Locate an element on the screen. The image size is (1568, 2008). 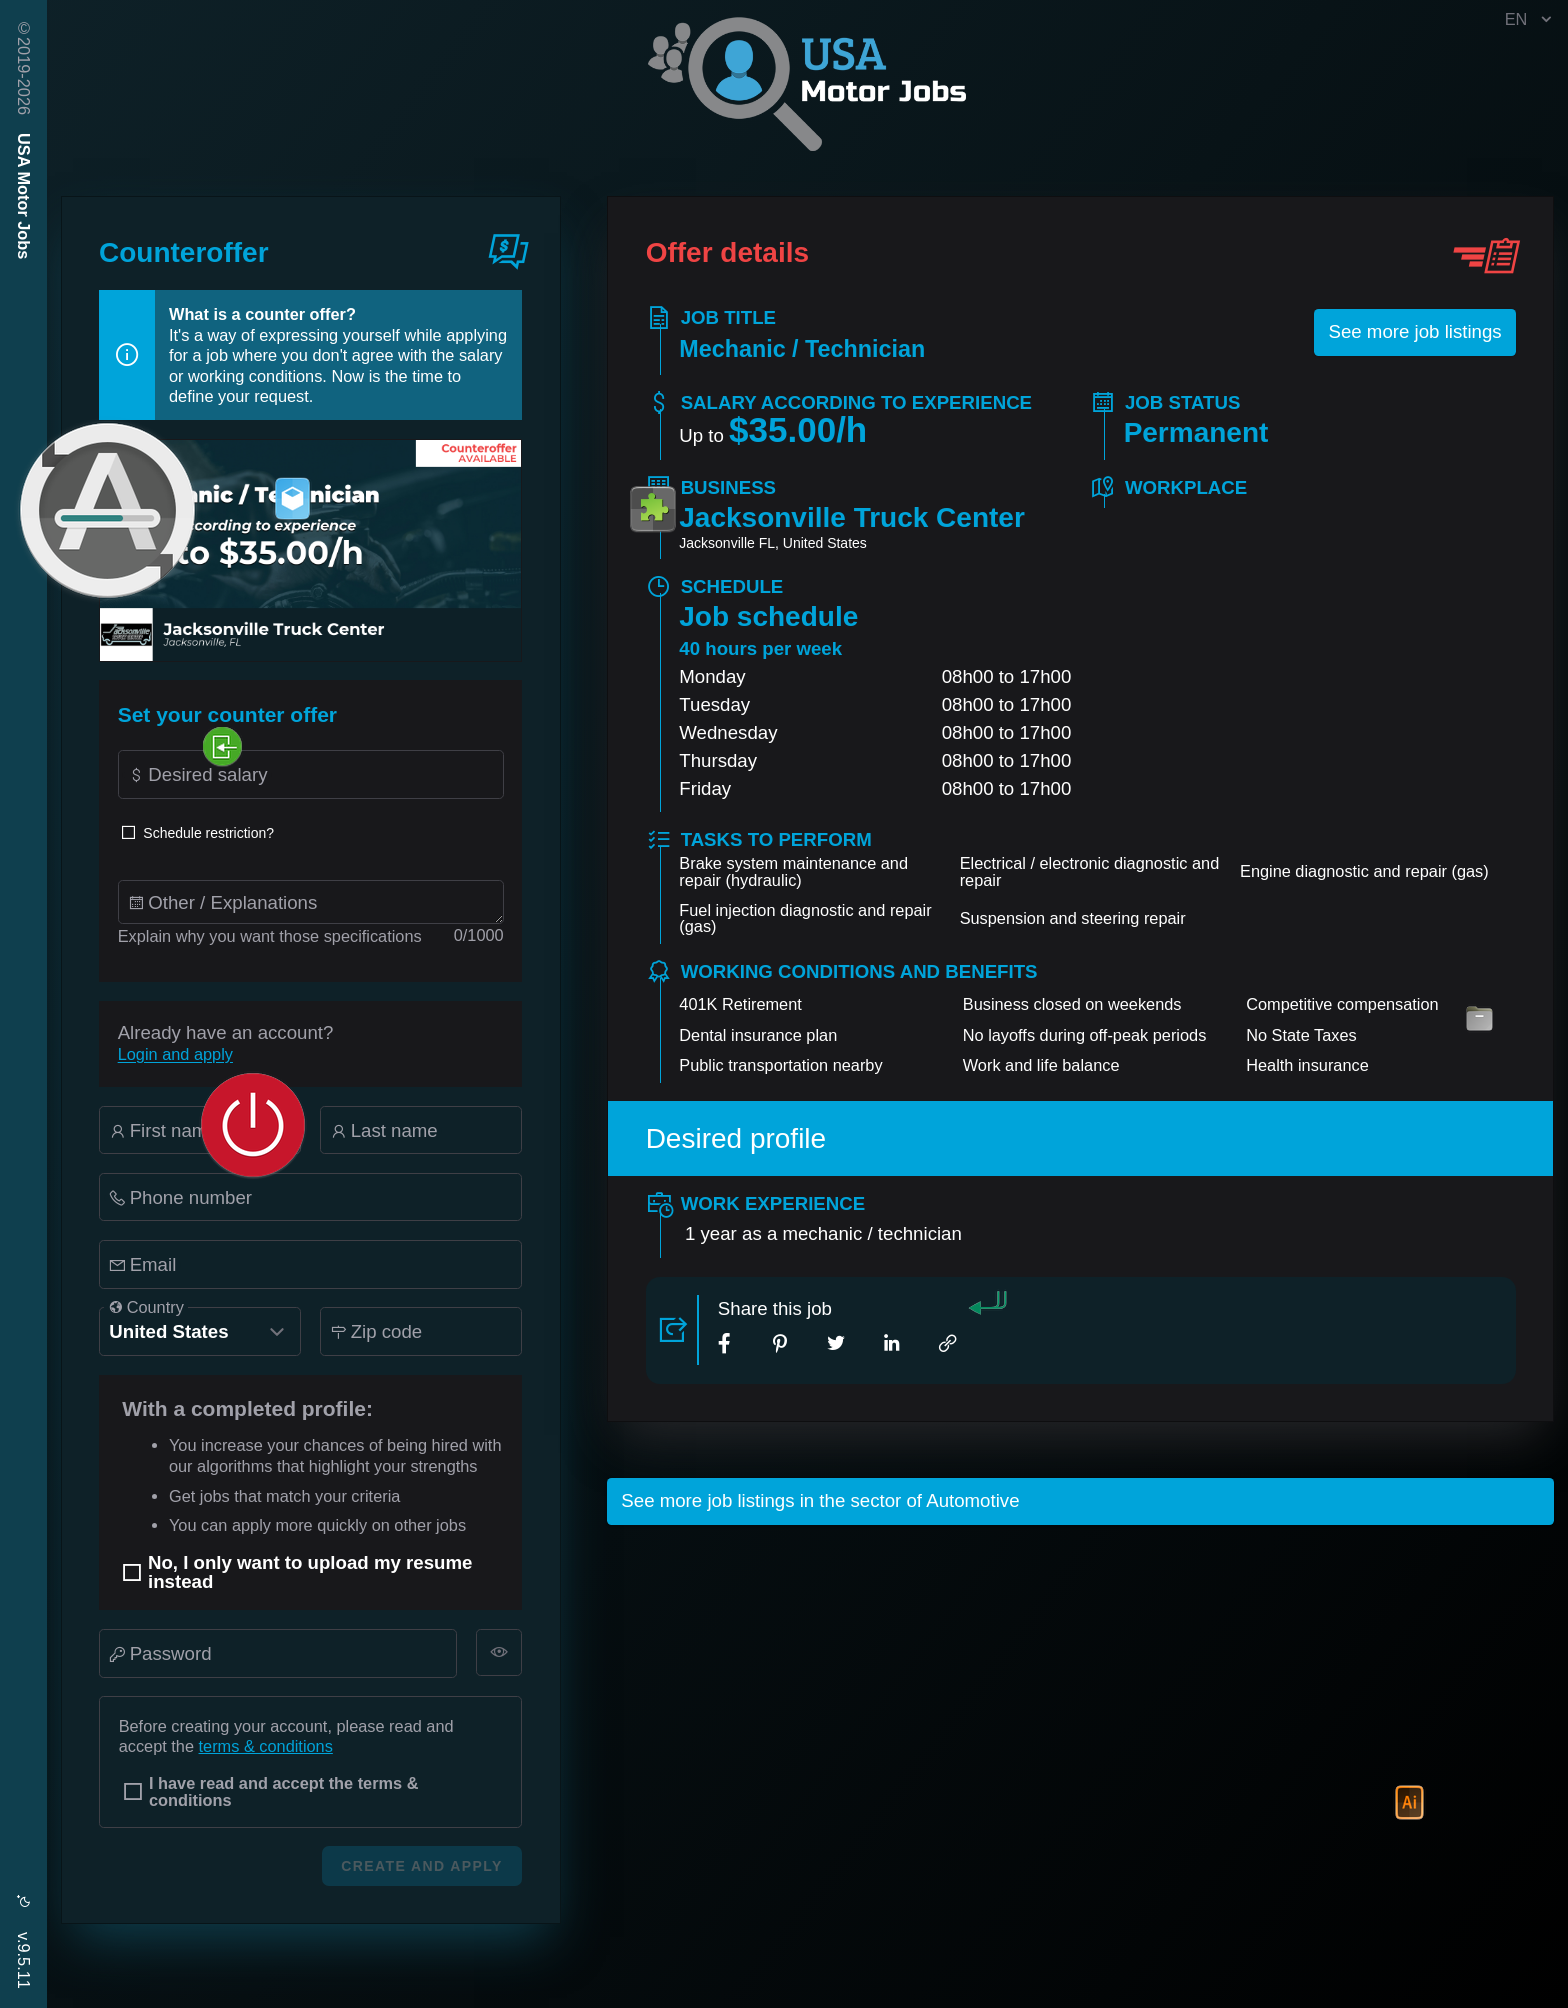
browse or manage system add-ons is located at coordinates (653, 509).